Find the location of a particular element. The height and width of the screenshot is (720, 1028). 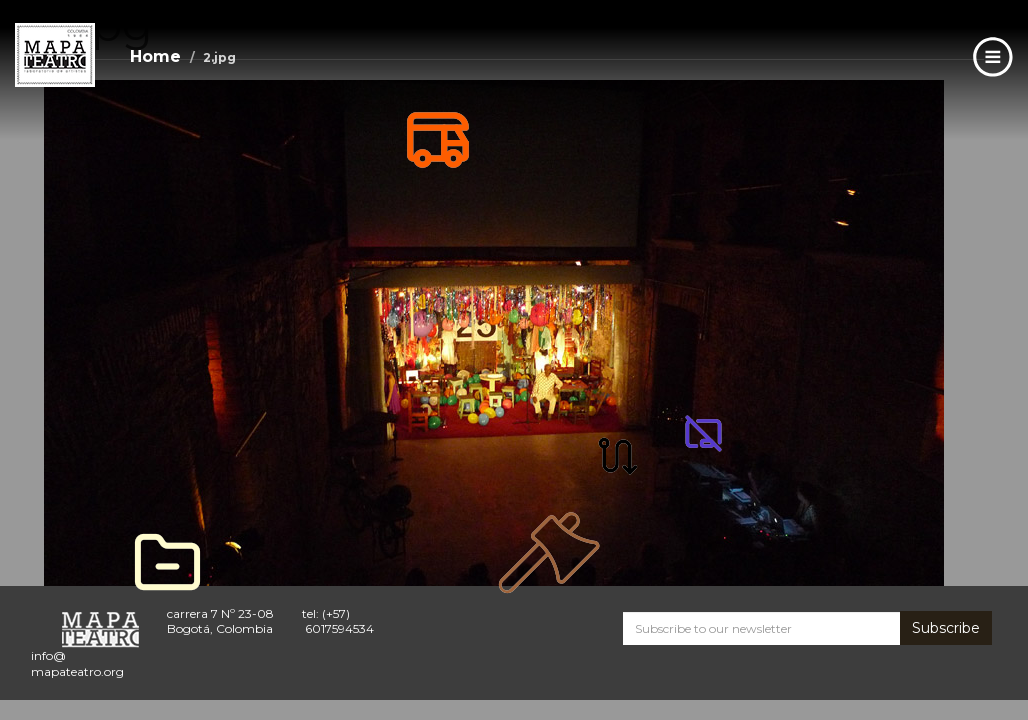

presentation mode disabled is located at coordinates (703, 433).